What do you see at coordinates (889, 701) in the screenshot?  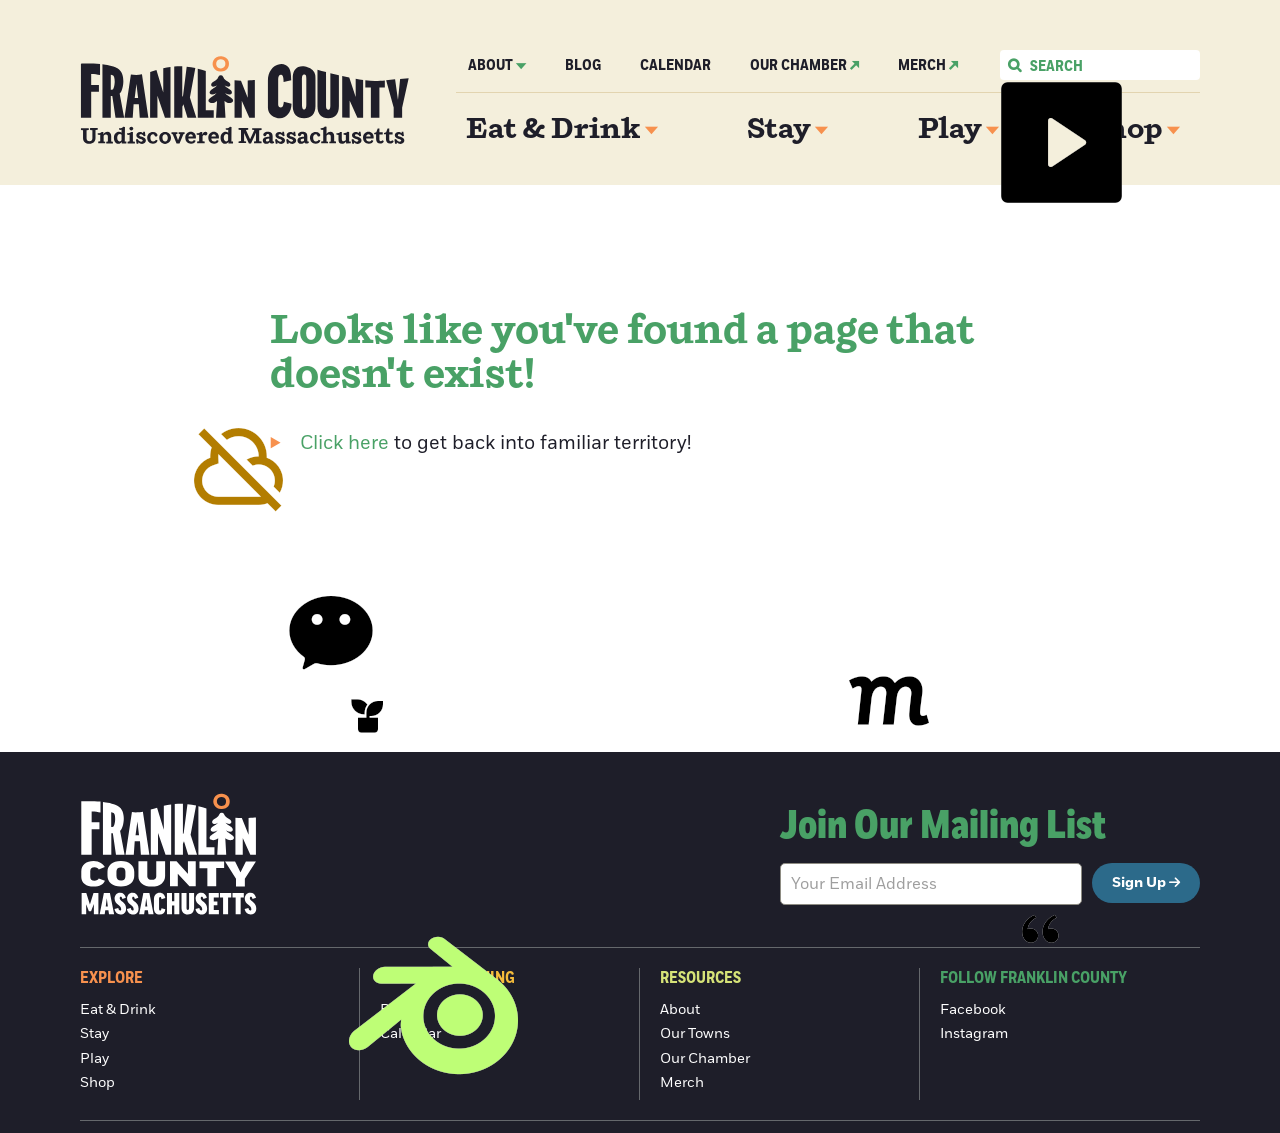 I see `open mojeek search engine` at bounding box center [889, 701].